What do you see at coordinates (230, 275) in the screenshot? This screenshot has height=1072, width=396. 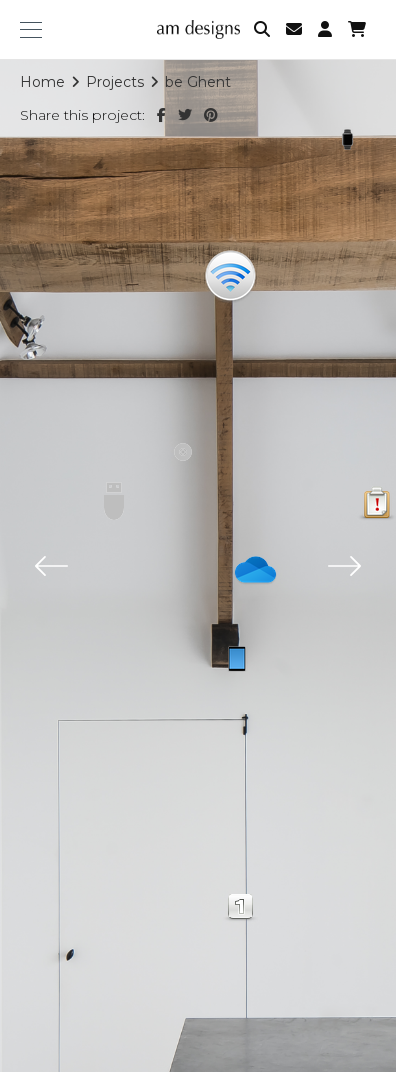 I see `open airport utility to manage wireless network settings` at bounding box center [230, 275].